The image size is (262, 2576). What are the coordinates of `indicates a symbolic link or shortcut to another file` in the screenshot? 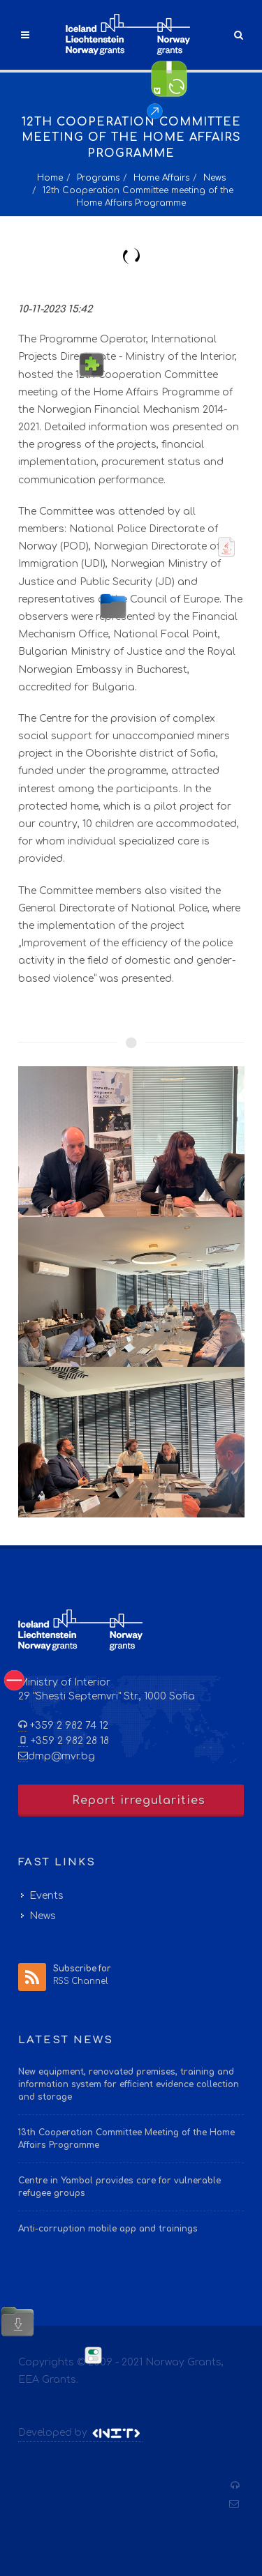 It's located at (154, 111).